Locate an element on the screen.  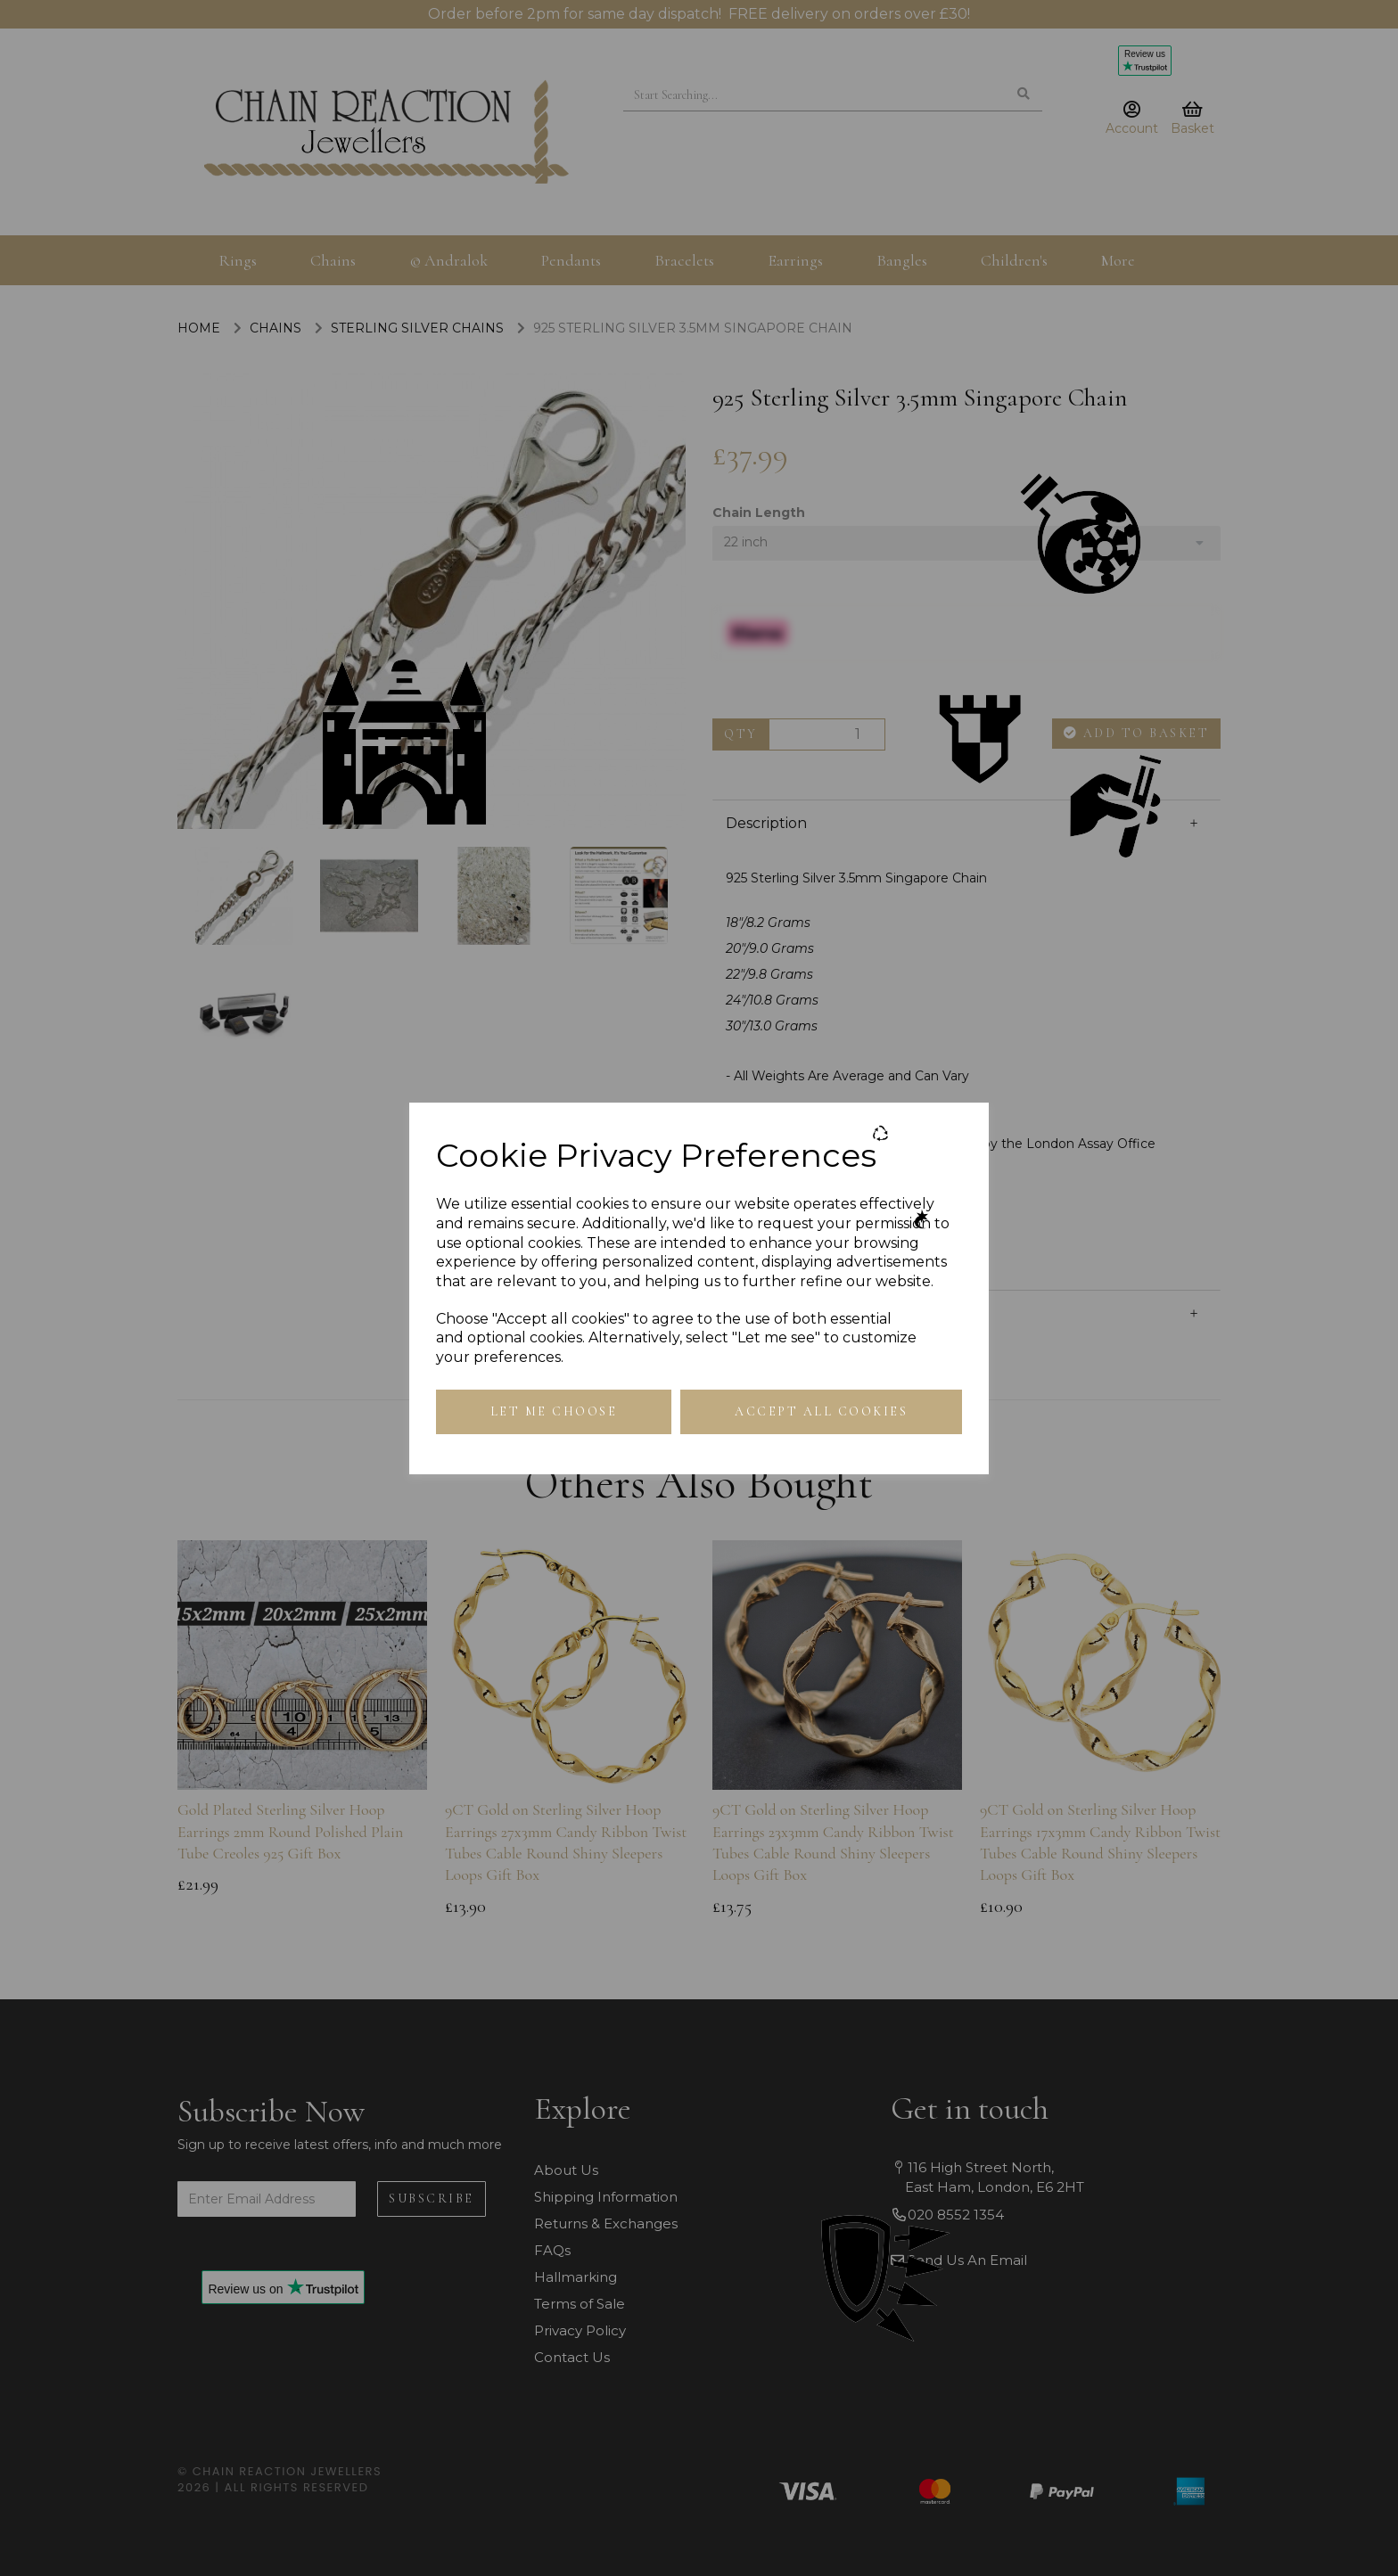
recycle or dispose of item responsibly is located at coordinates (880, 1133).